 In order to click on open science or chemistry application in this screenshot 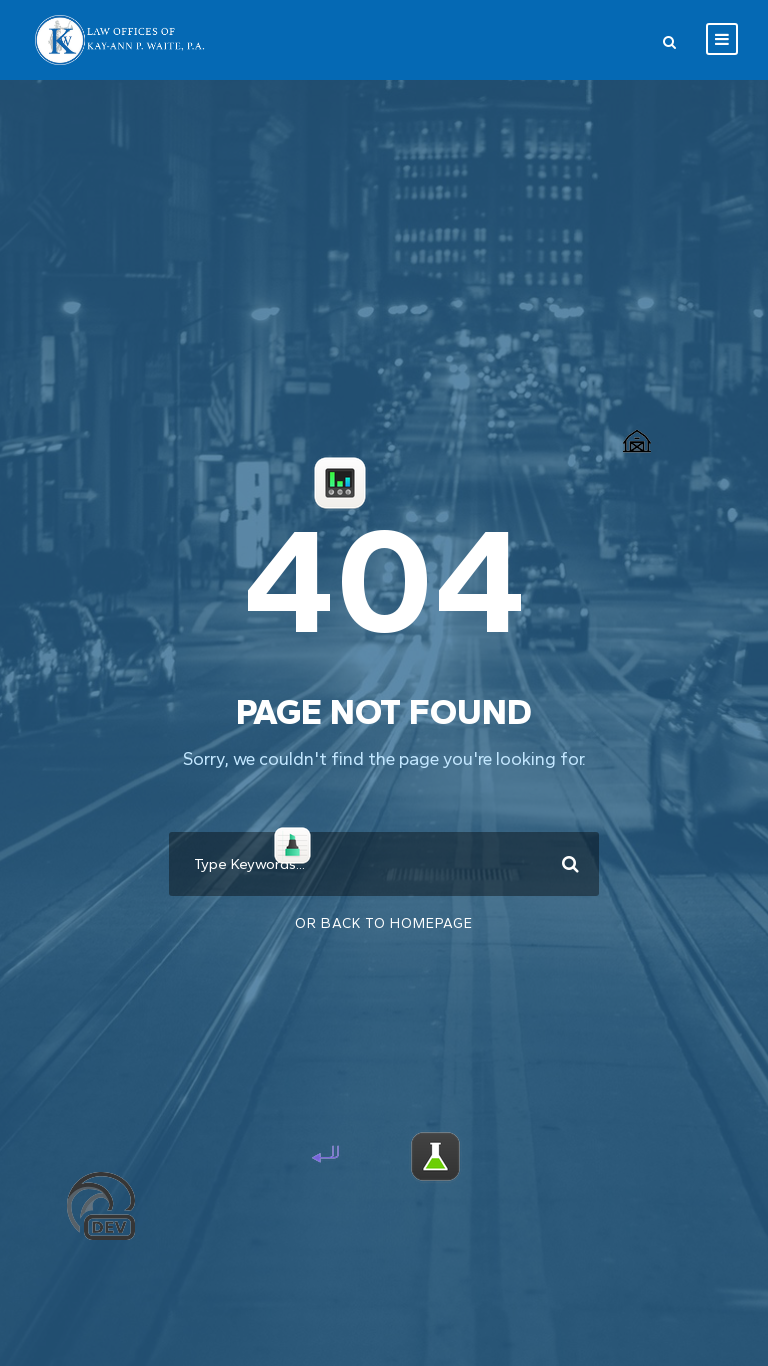, I will do `click(435, 1156)`.